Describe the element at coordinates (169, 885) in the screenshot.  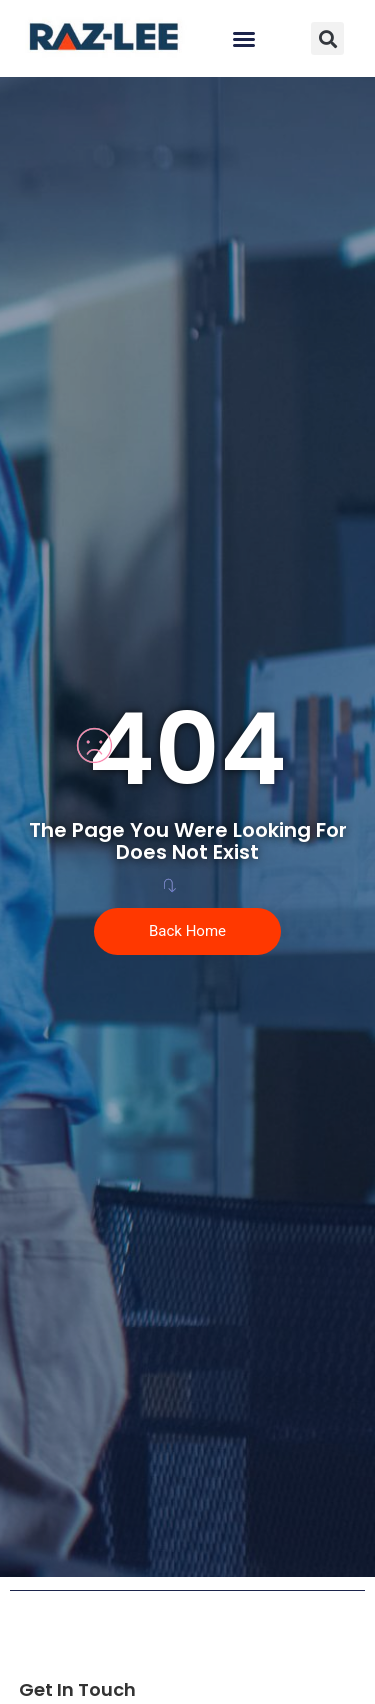
I see `redo or repeat last action` at that location.